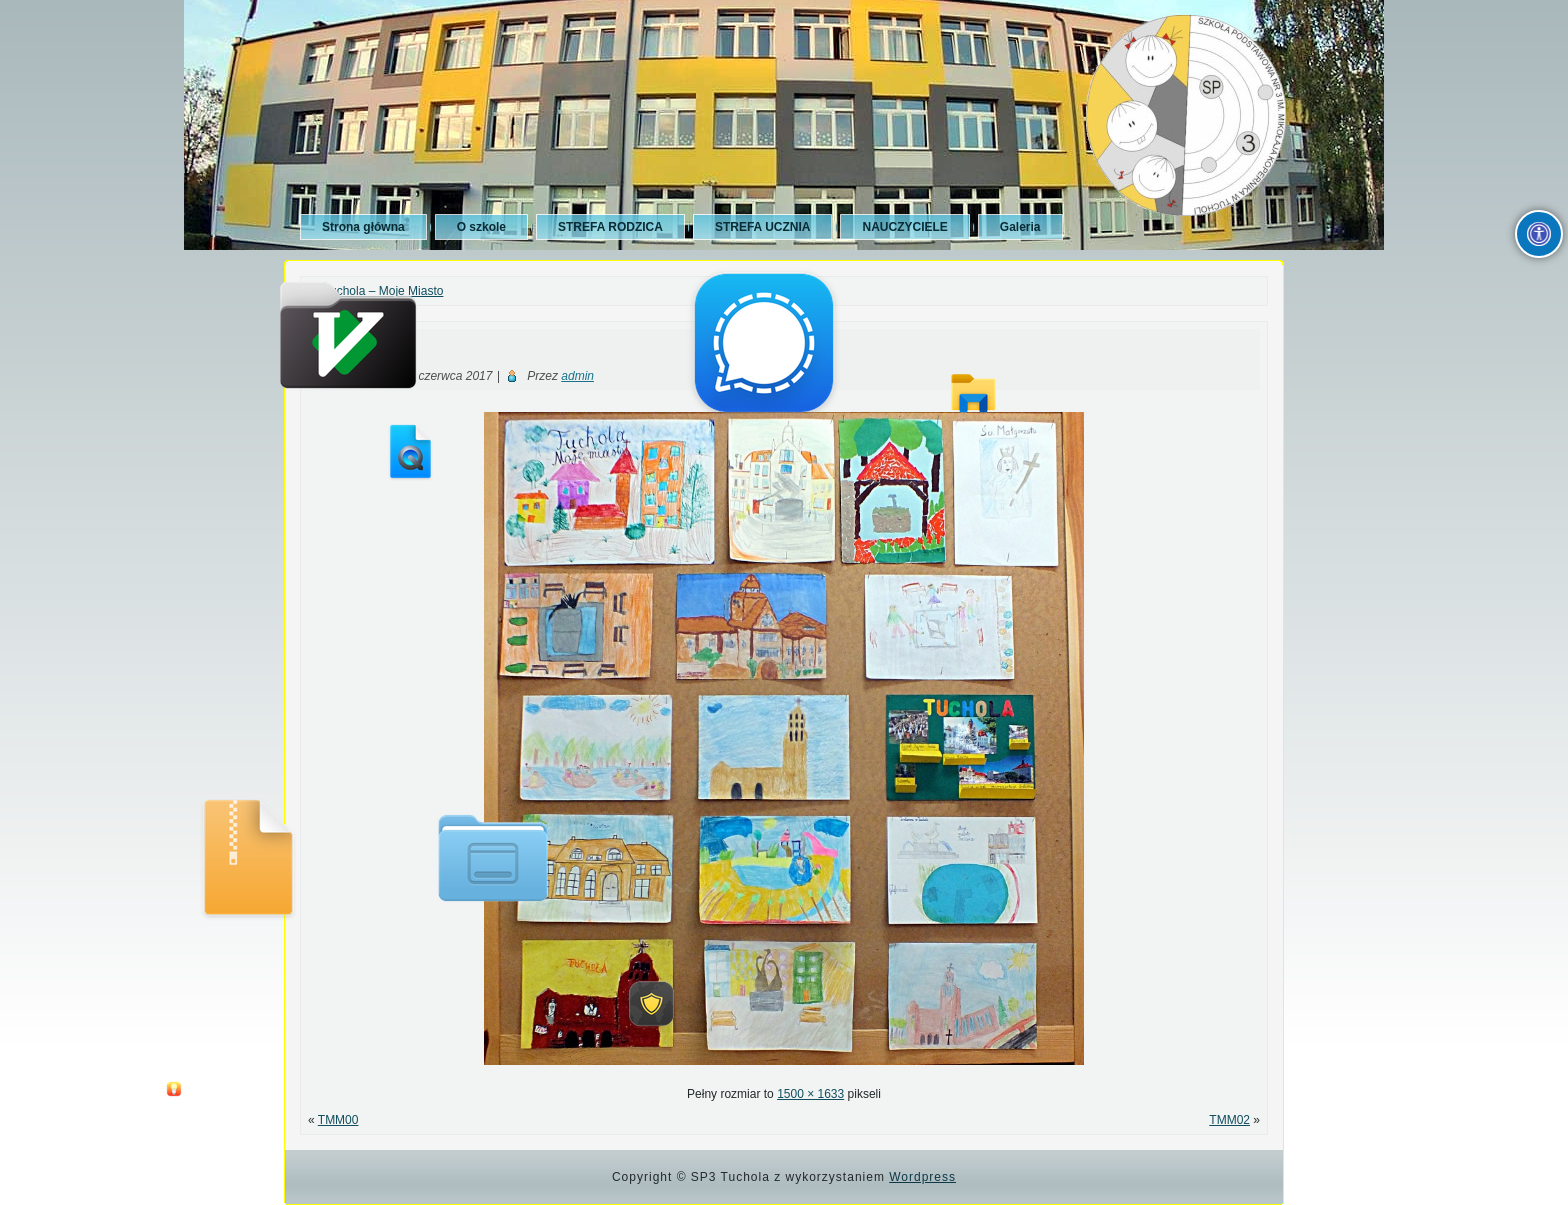  What do you see at coordinates (347, 338) in the screenshot?
I see `folder containing vim editor configuration files` at bounding box center [347, 338].